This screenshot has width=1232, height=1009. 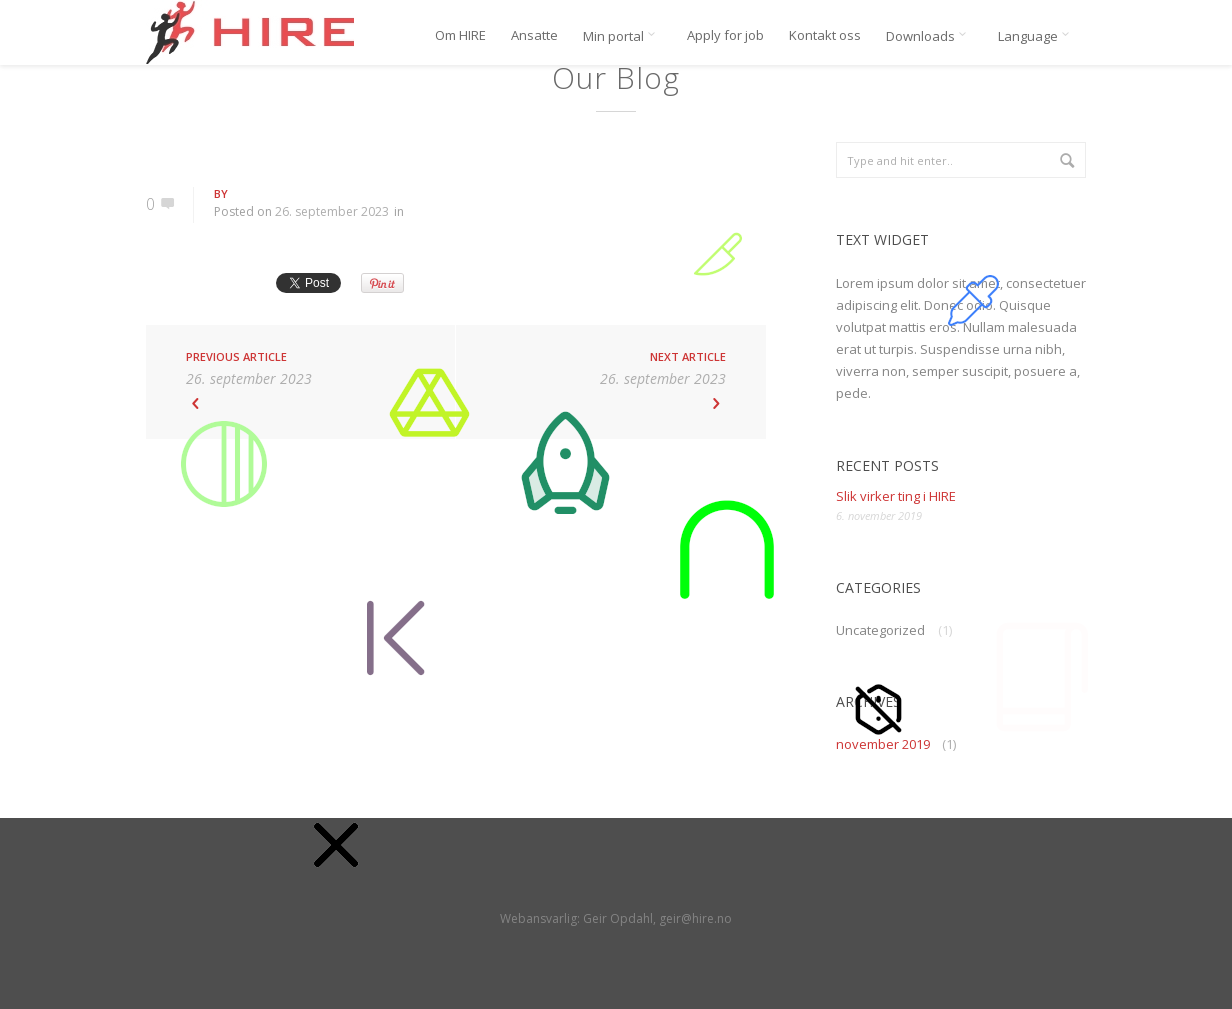 What do you see at coordinates (394, 638) in the screenshot?
I see `go to the beginning or first item` at bounding box center [394, 638].